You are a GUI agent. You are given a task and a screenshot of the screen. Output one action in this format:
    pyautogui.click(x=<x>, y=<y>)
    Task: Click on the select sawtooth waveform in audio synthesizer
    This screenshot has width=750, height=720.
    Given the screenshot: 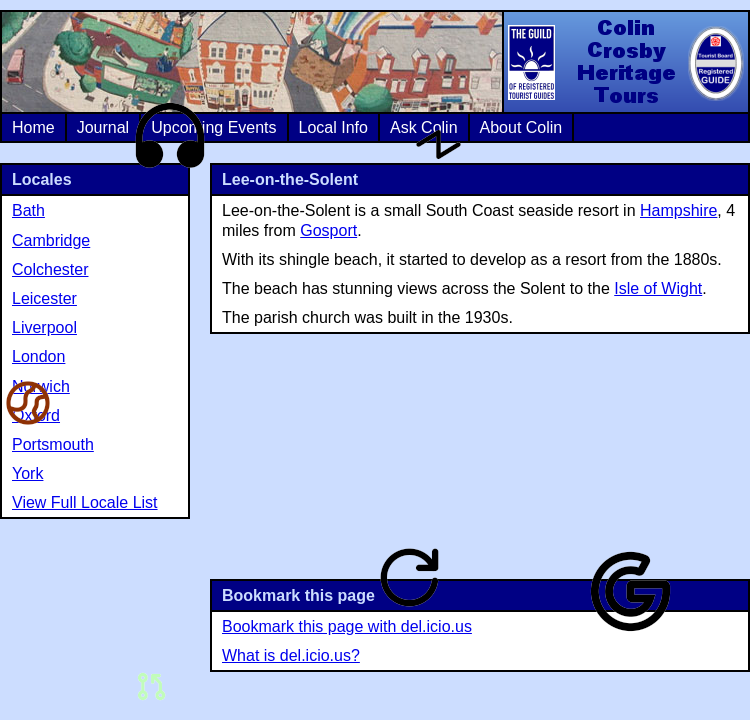 What is the action you would take?
    pyautogui.click(x=438, y=144)
    